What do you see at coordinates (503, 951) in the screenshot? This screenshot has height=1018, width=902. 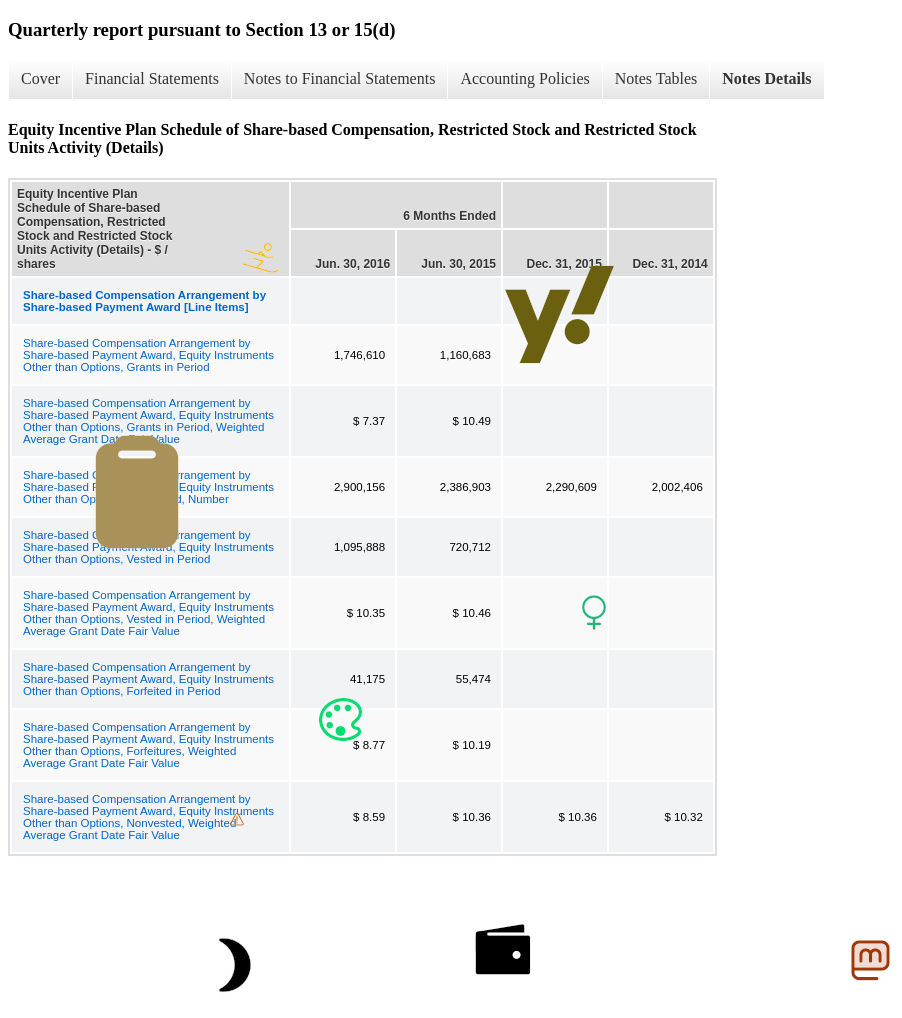 I see `access your wallet or payment methods` at bounding box center [503, 951].